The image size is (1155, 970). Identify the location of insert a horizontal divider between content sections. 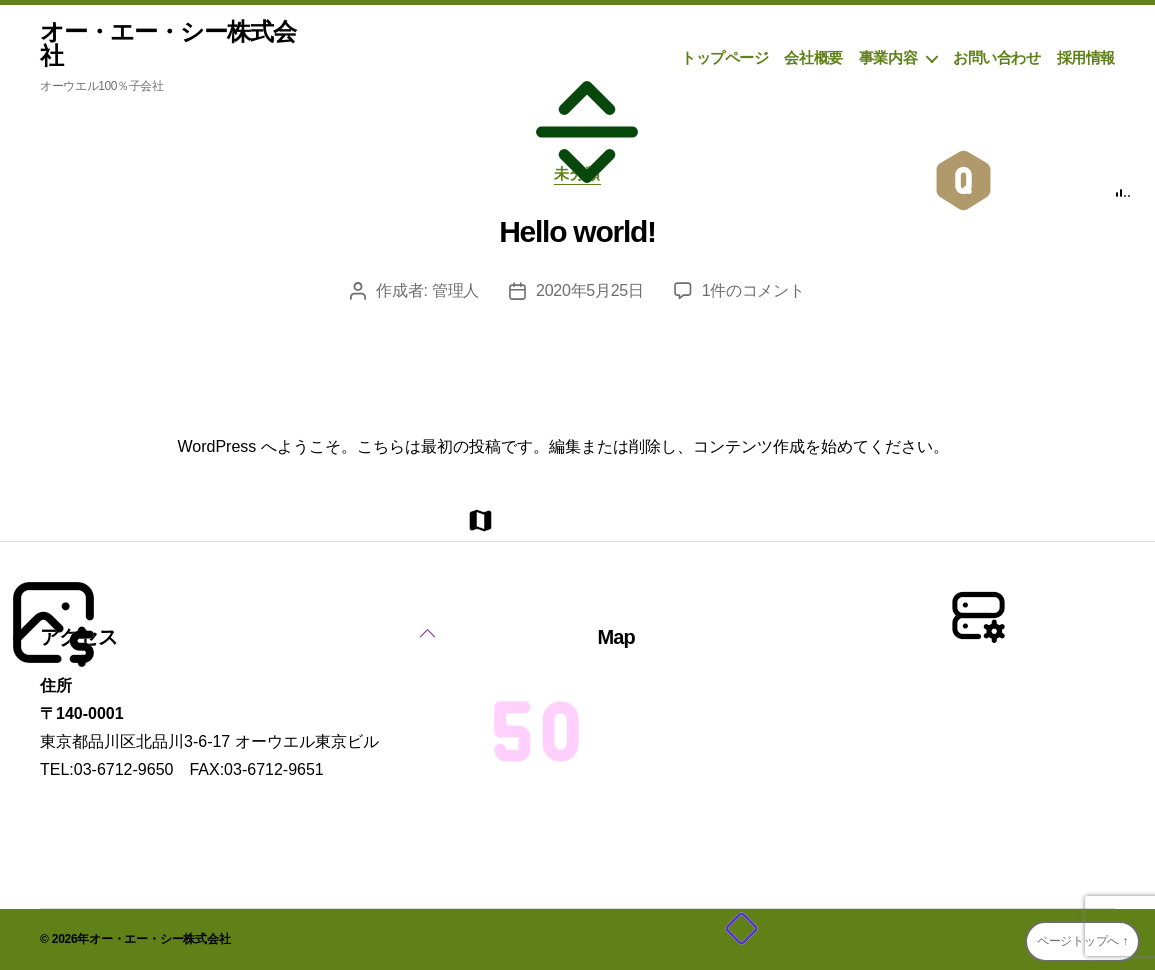
(587, 132).